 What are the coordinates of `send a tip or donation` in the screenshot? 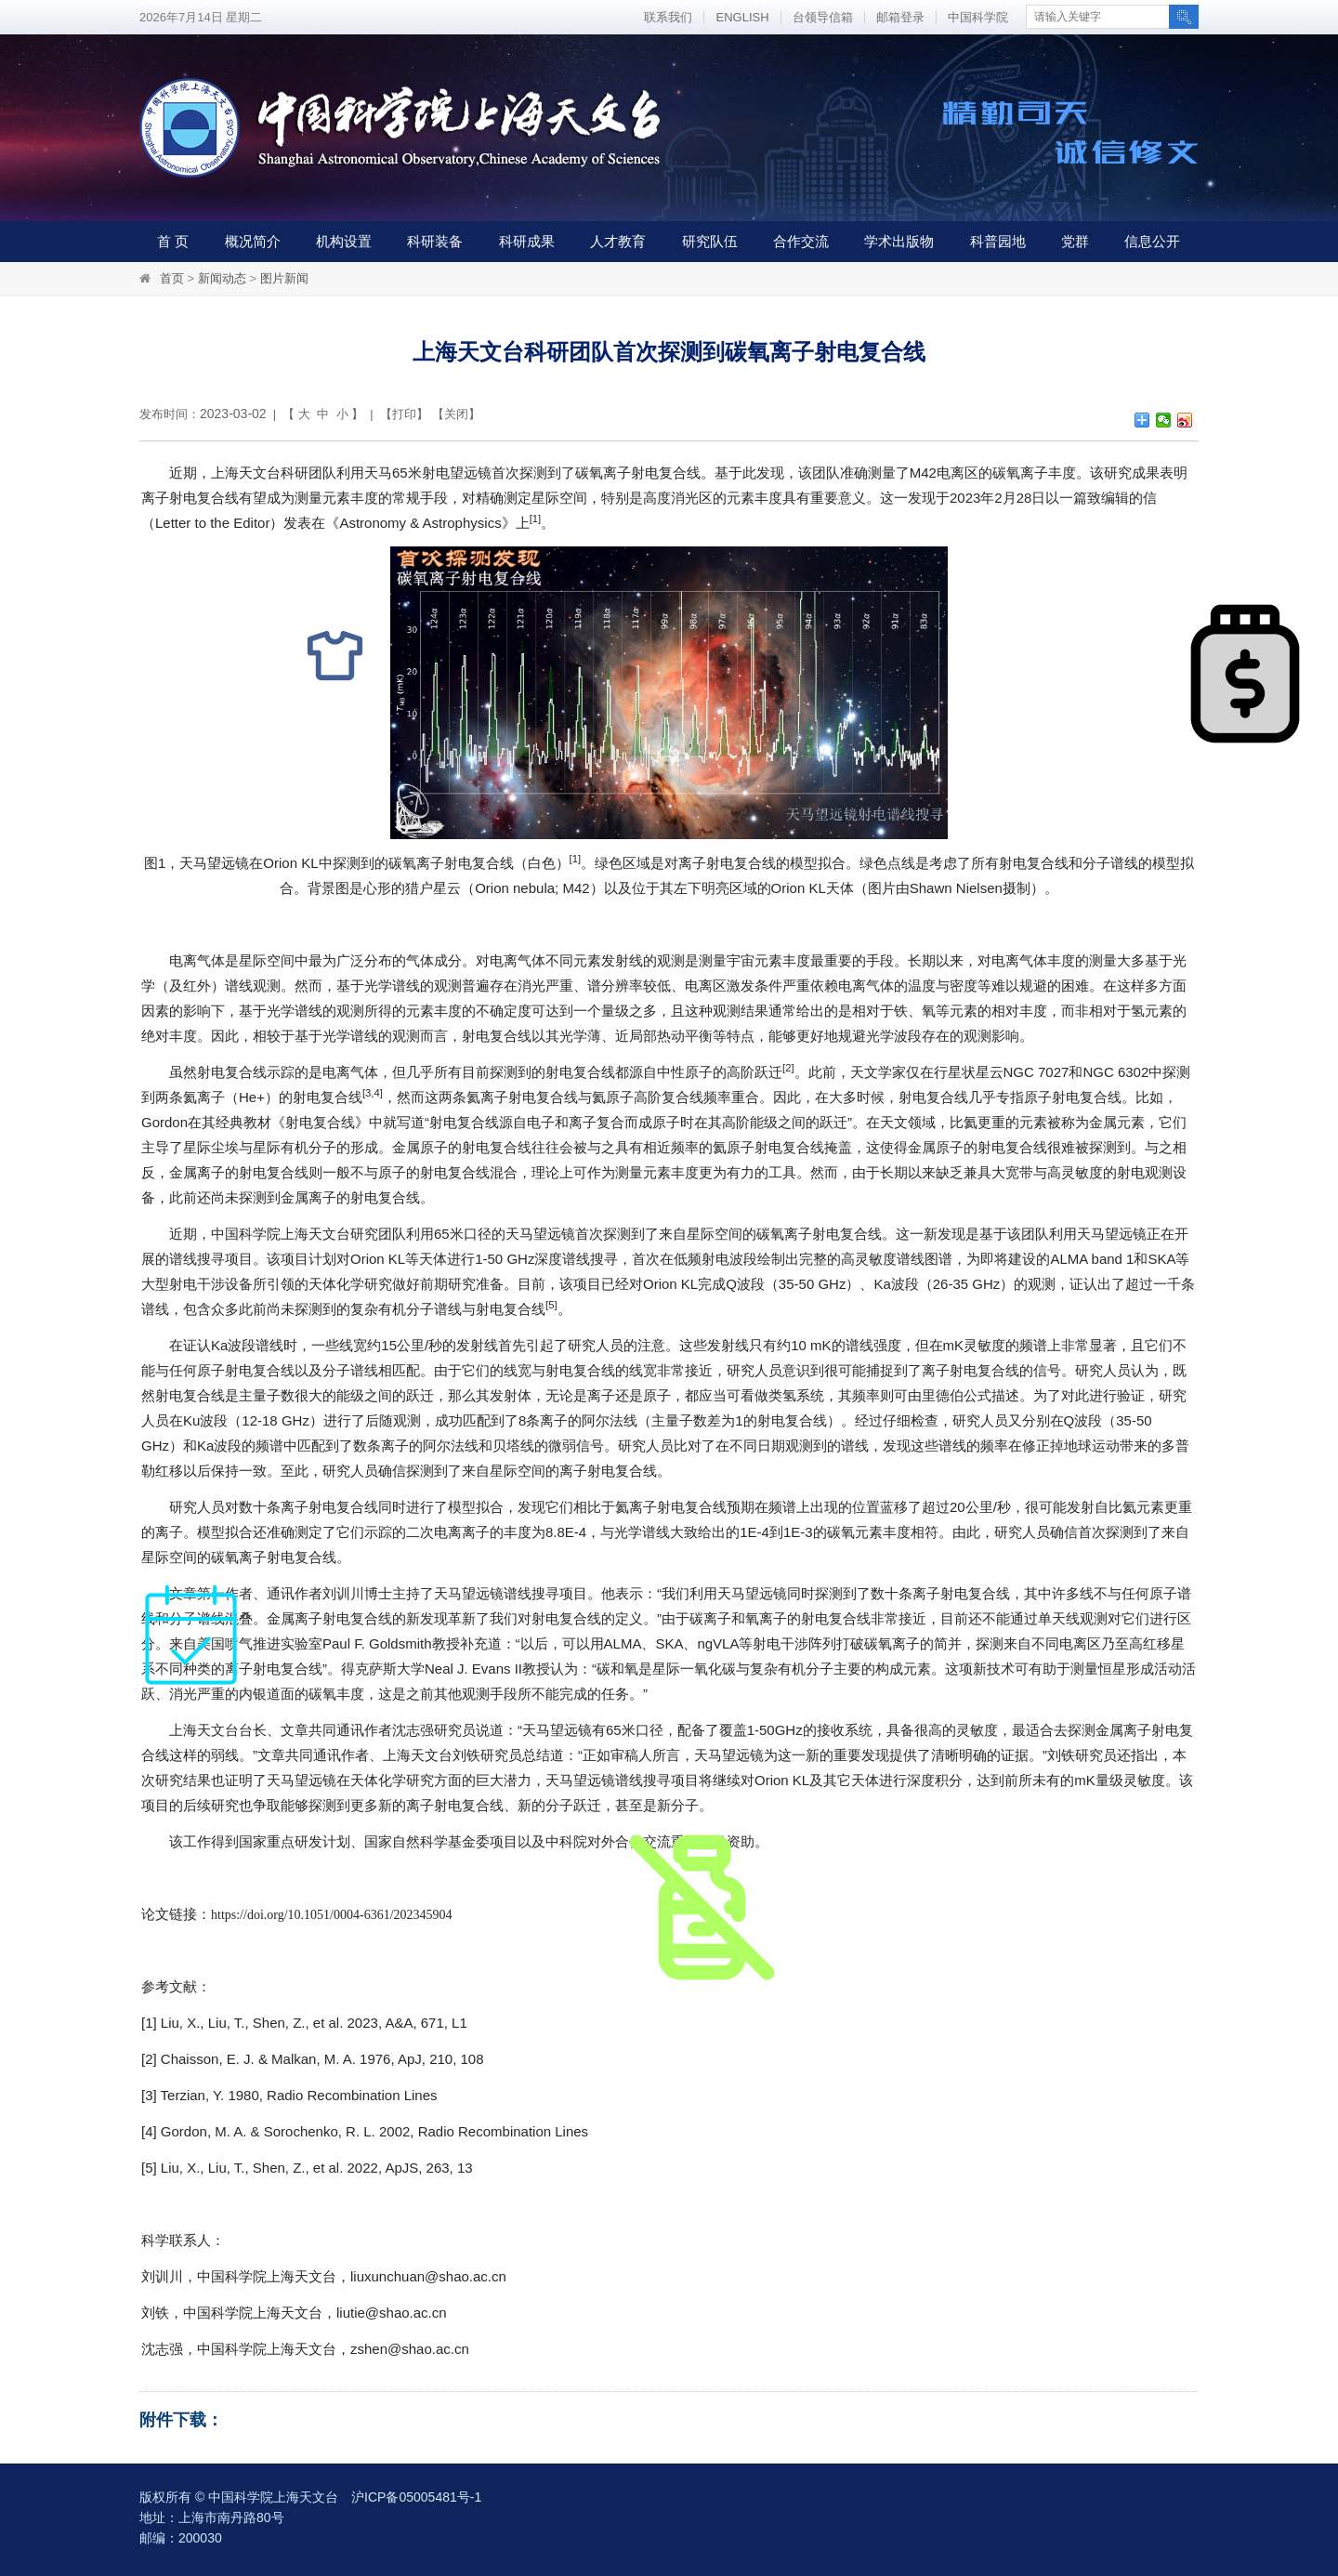 It's located at (1245, 674).